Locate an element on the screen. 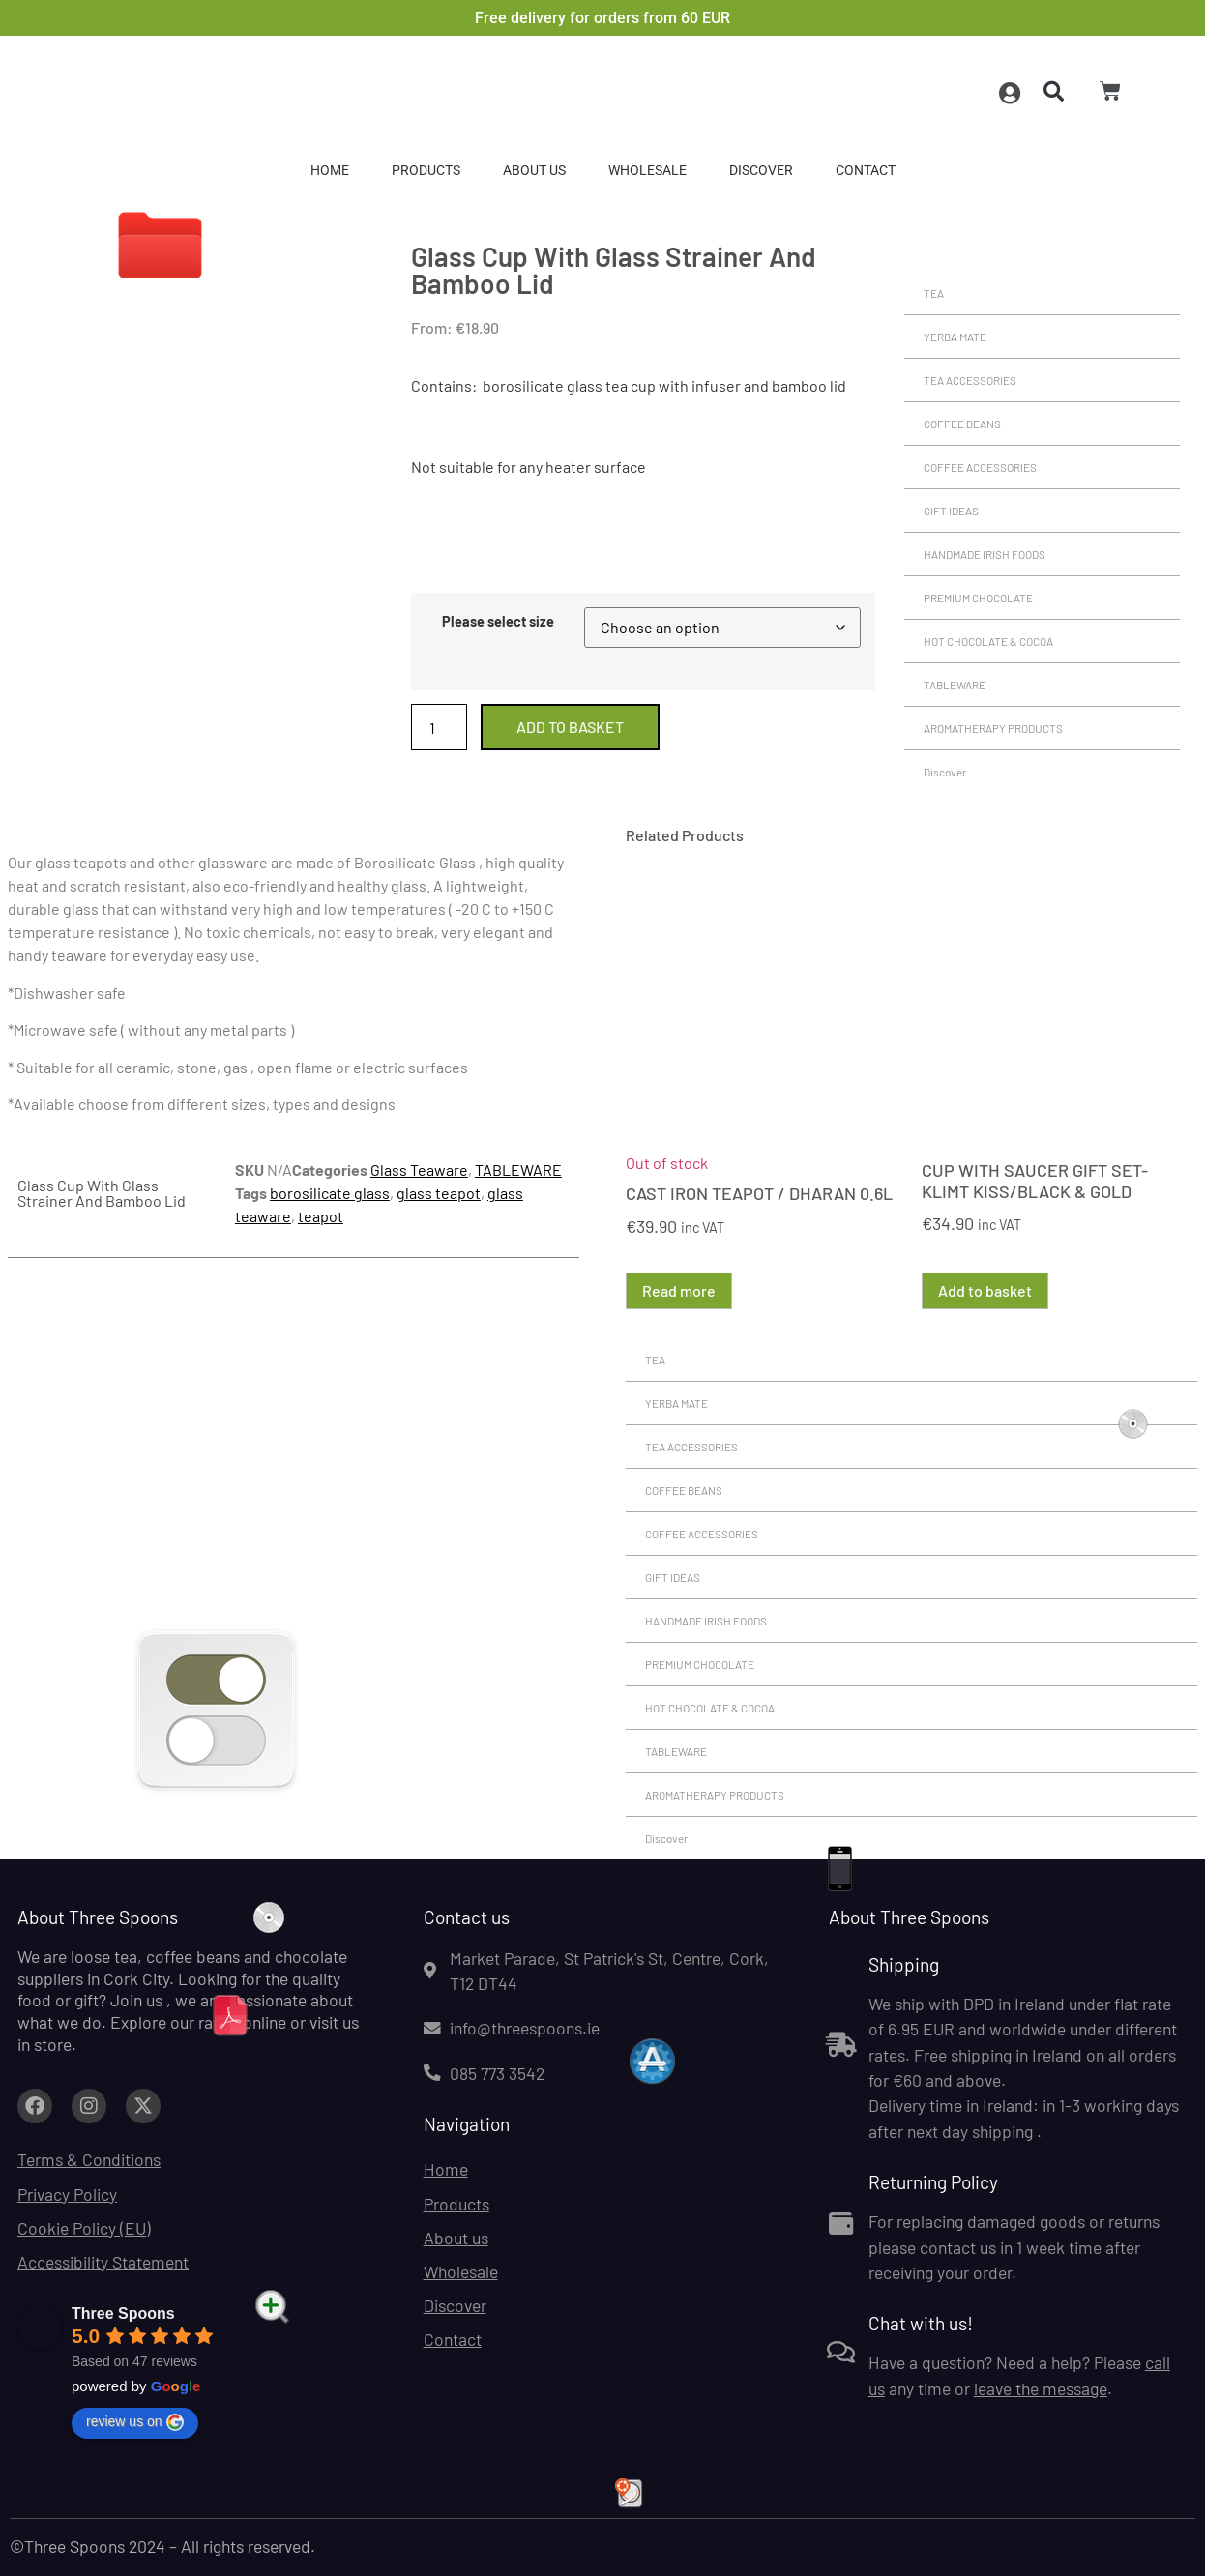 The width and height of the screenshot is (1205, 2576). access DVD-RW drive or disc is located at coordinates (269, 1917).